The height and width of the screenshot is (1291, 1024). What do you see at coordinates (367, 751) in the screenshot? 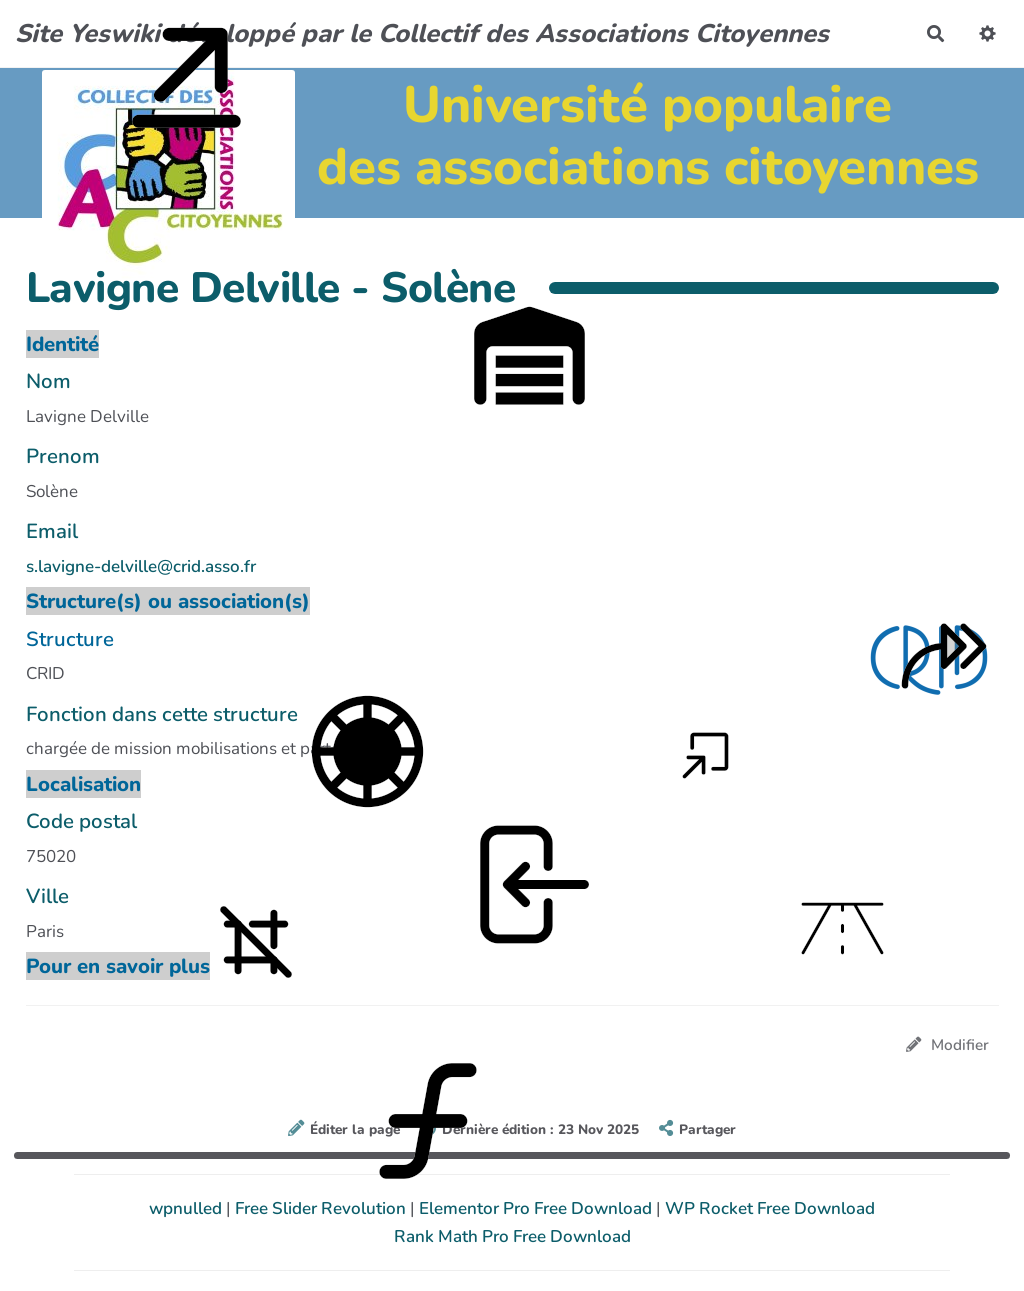
I see `access casino or gambling games` at bounding box center [367, 751].